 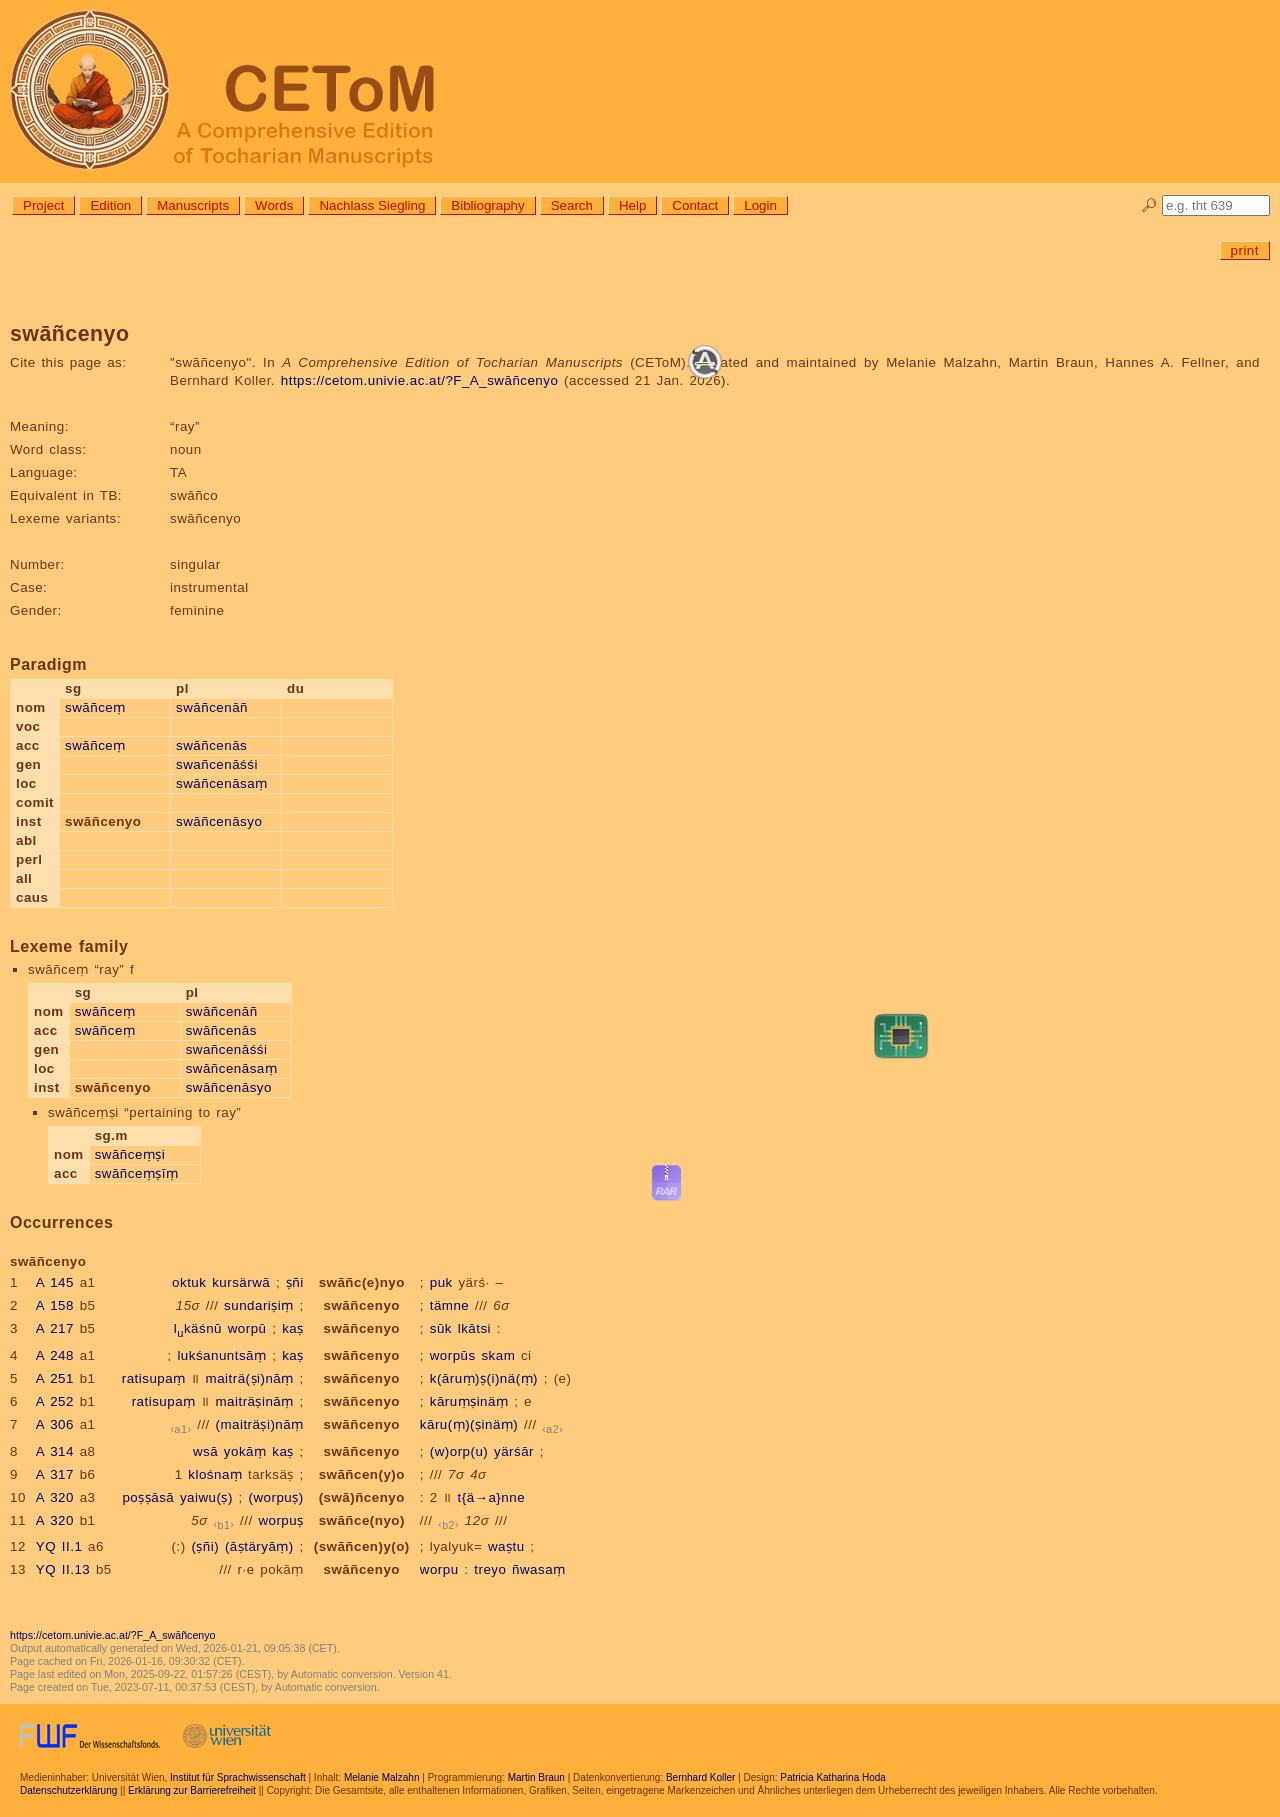 What do you see at coordinates (705, 362) in the screenshot?
I see `check for available system updates` at bounding box center [705, 362].